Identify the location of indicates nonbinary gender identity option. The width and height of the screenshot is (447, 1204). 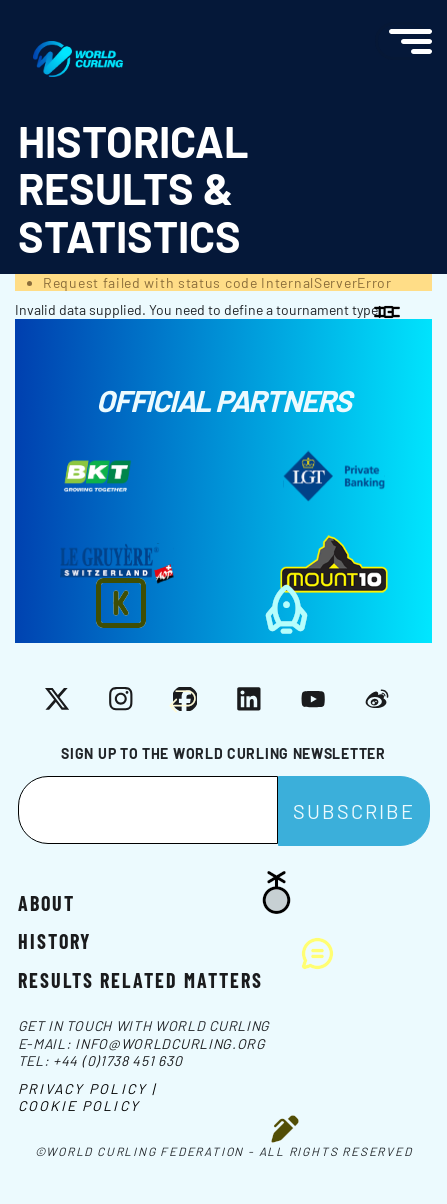
(276, 892).